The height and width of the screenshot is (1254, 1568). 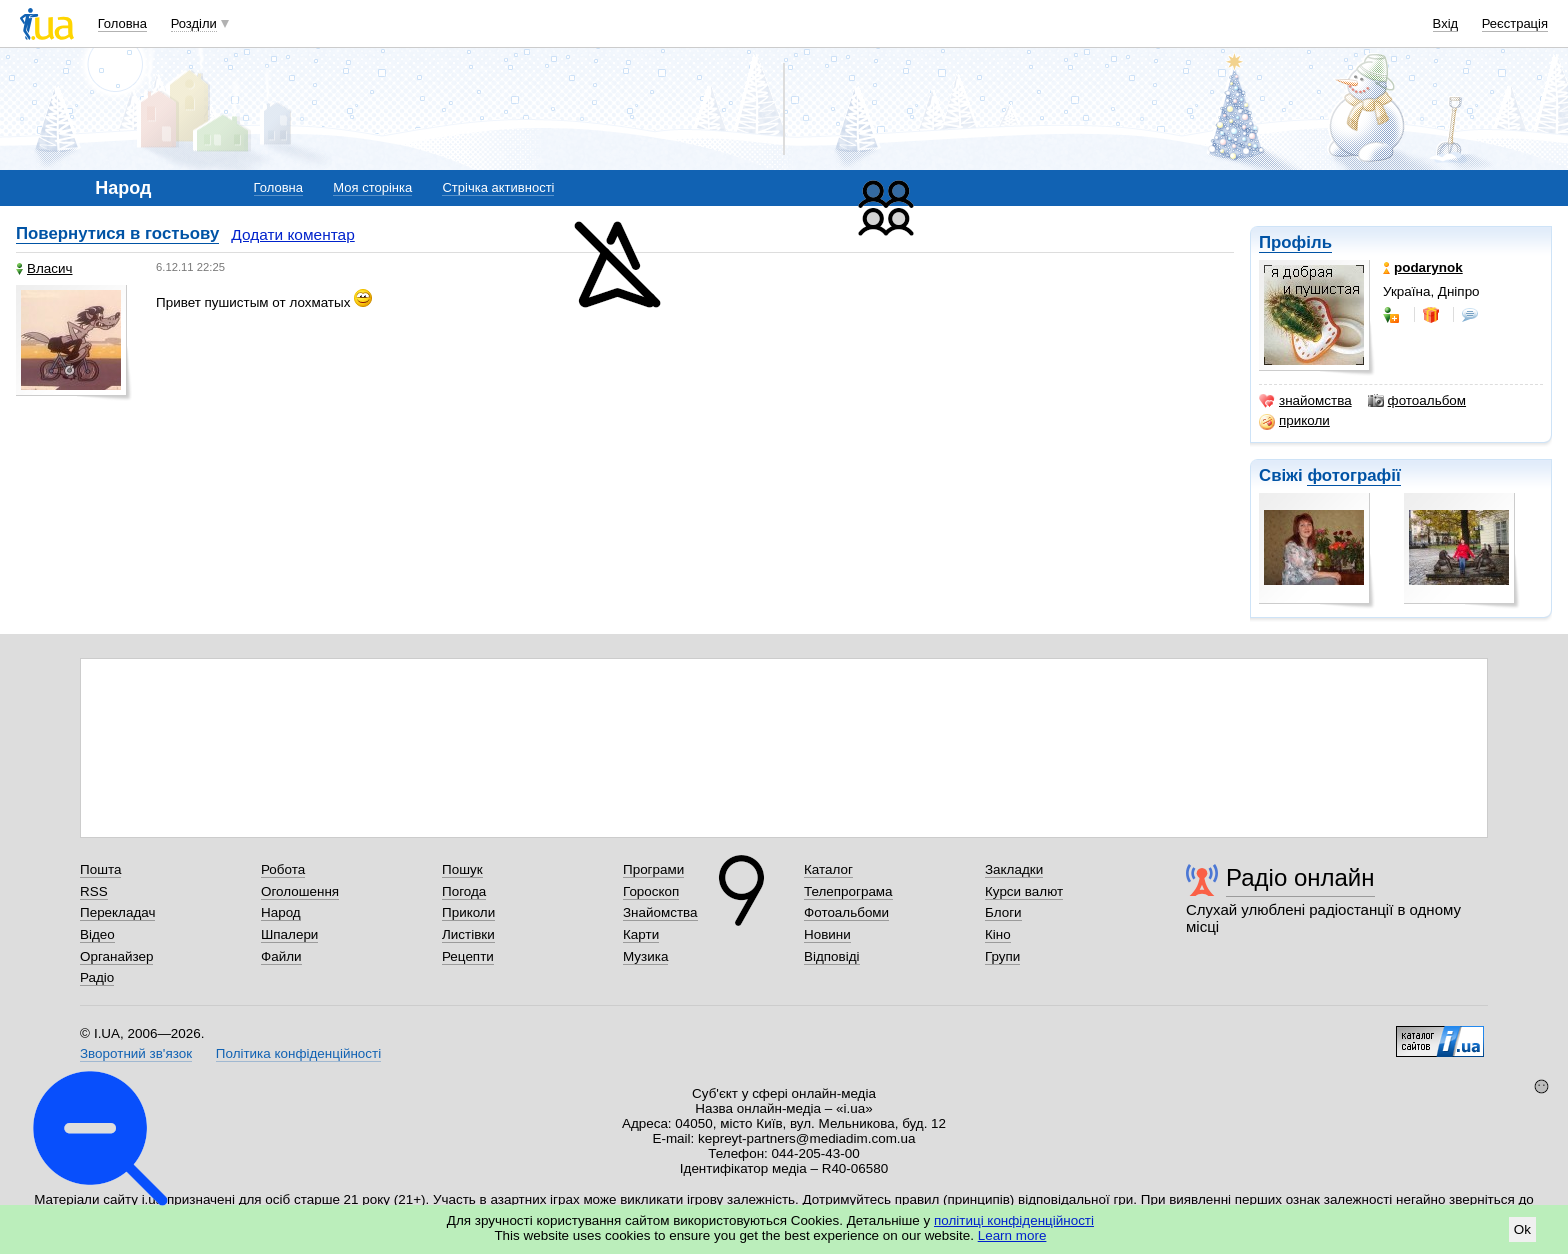 I want to click on zoom out of the current view, so click(x=100, y=1138).